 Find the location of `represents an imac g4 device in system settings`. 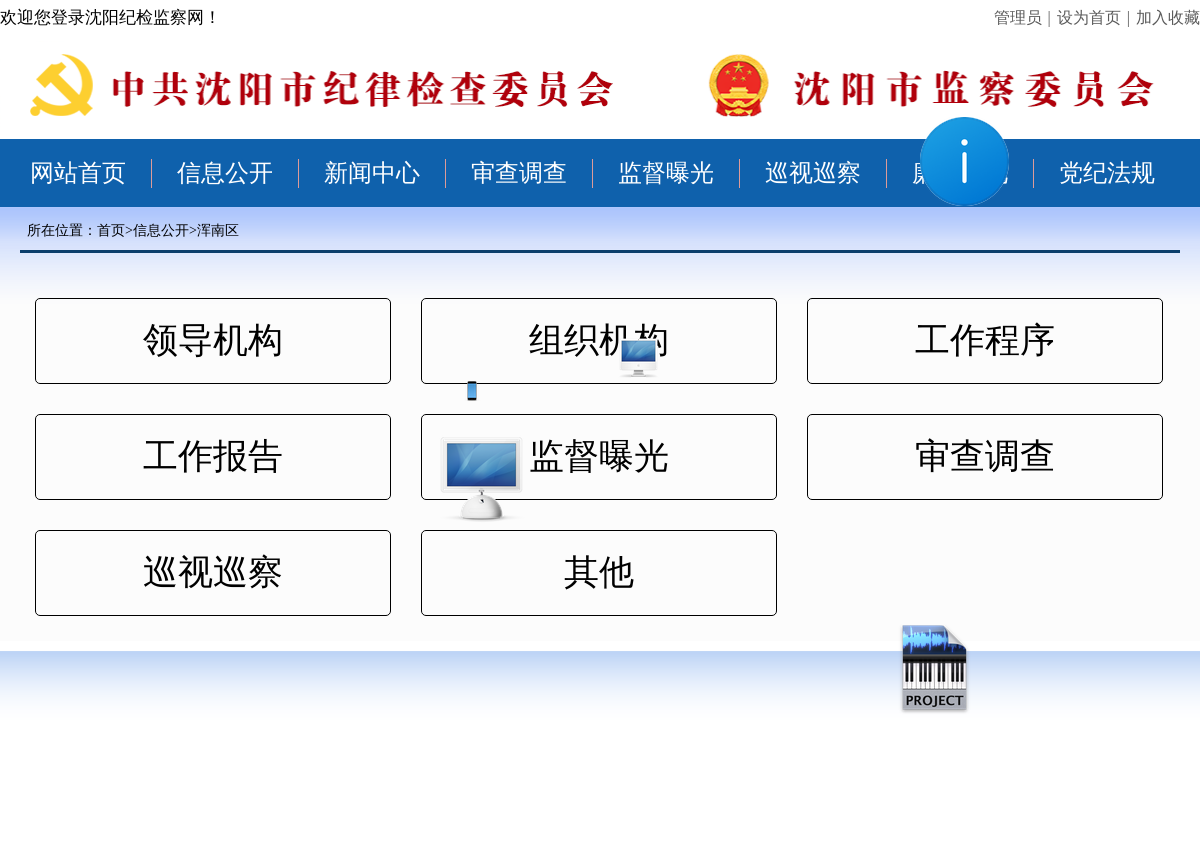

represents an imac g4 device in system settings is located at coordinates (481, 476).